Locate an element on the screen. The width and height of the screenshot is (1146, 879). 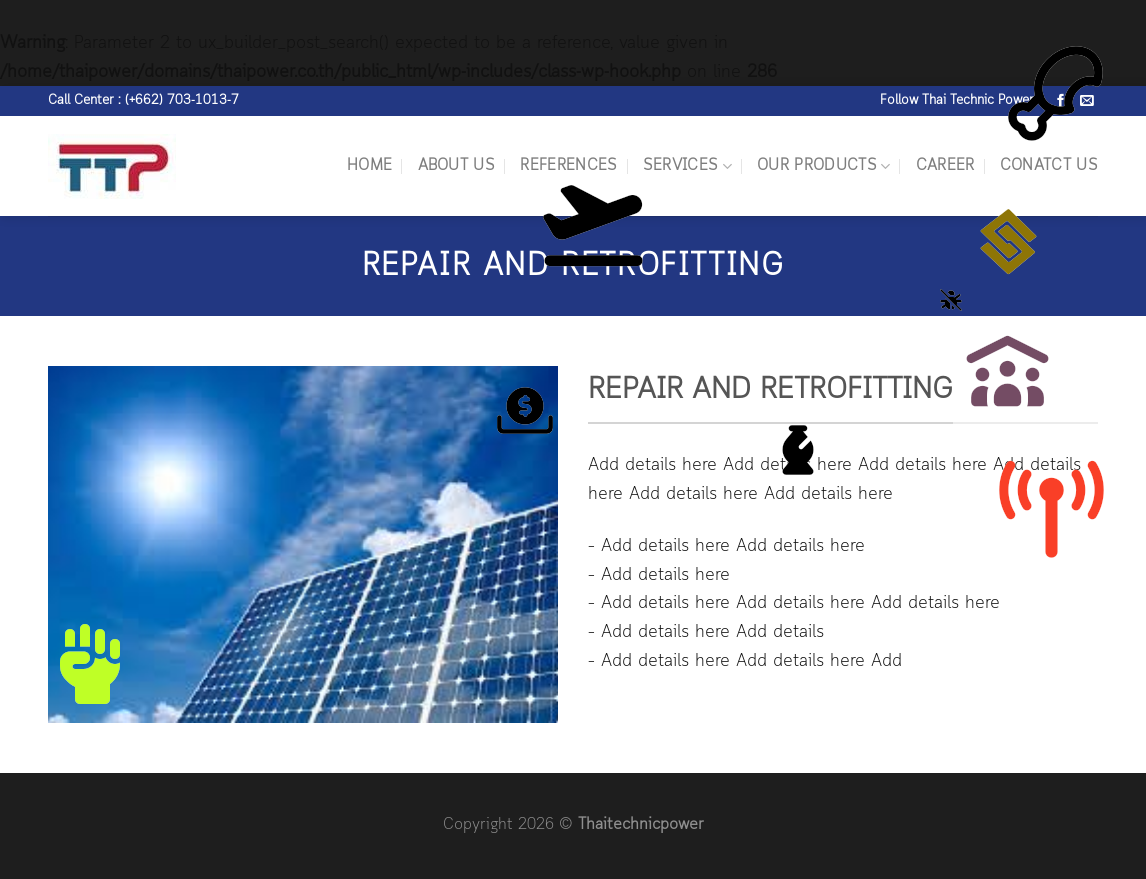
indicates active broadcast or live streaming is located at coordinates (1051, 508).